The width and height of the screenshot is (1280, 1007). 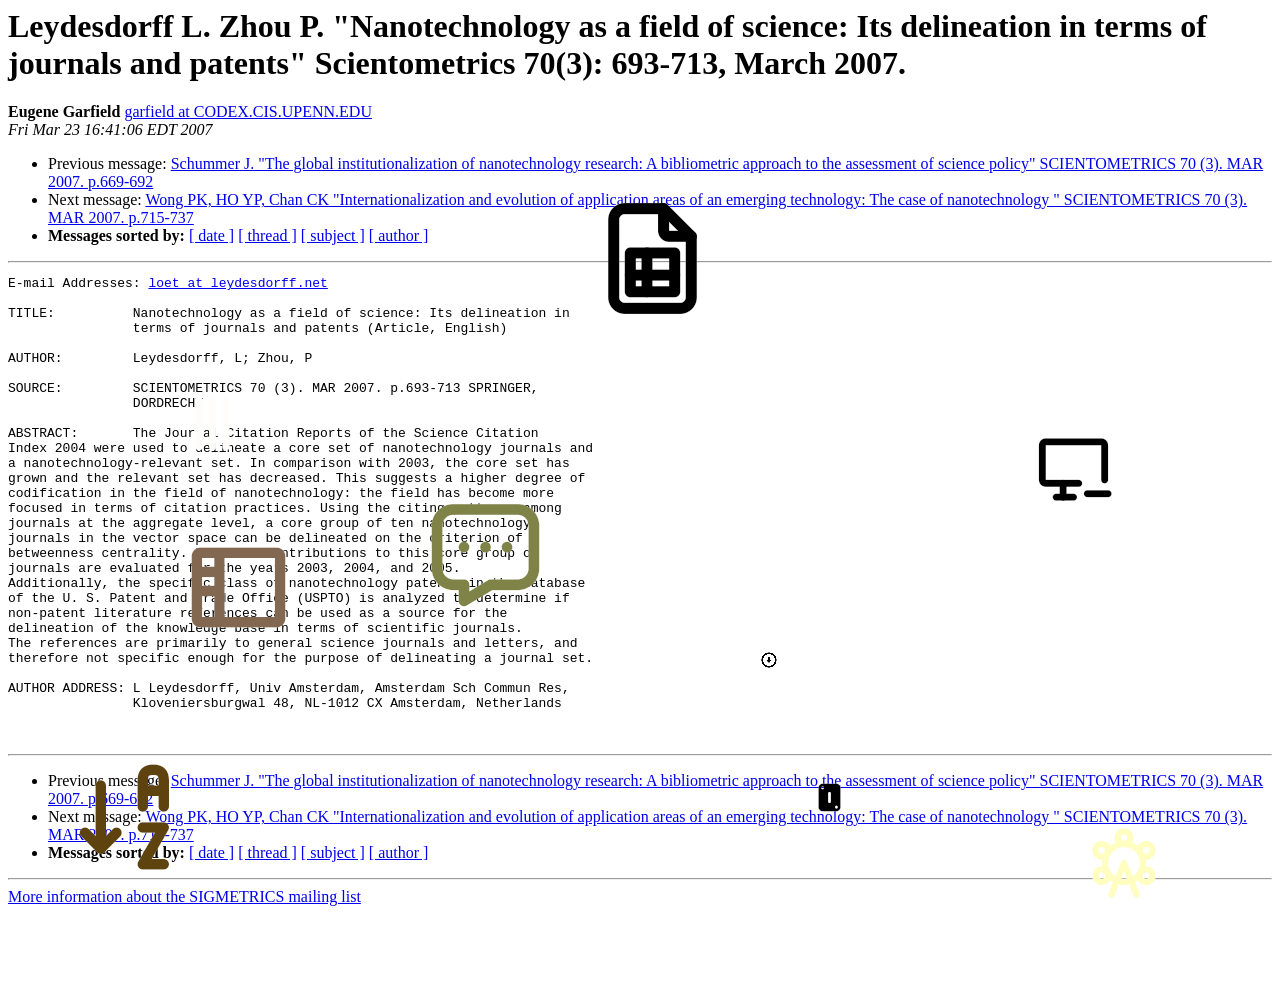 I want to click on sort items alphabetically A to Z, so click(x=127, y=817).